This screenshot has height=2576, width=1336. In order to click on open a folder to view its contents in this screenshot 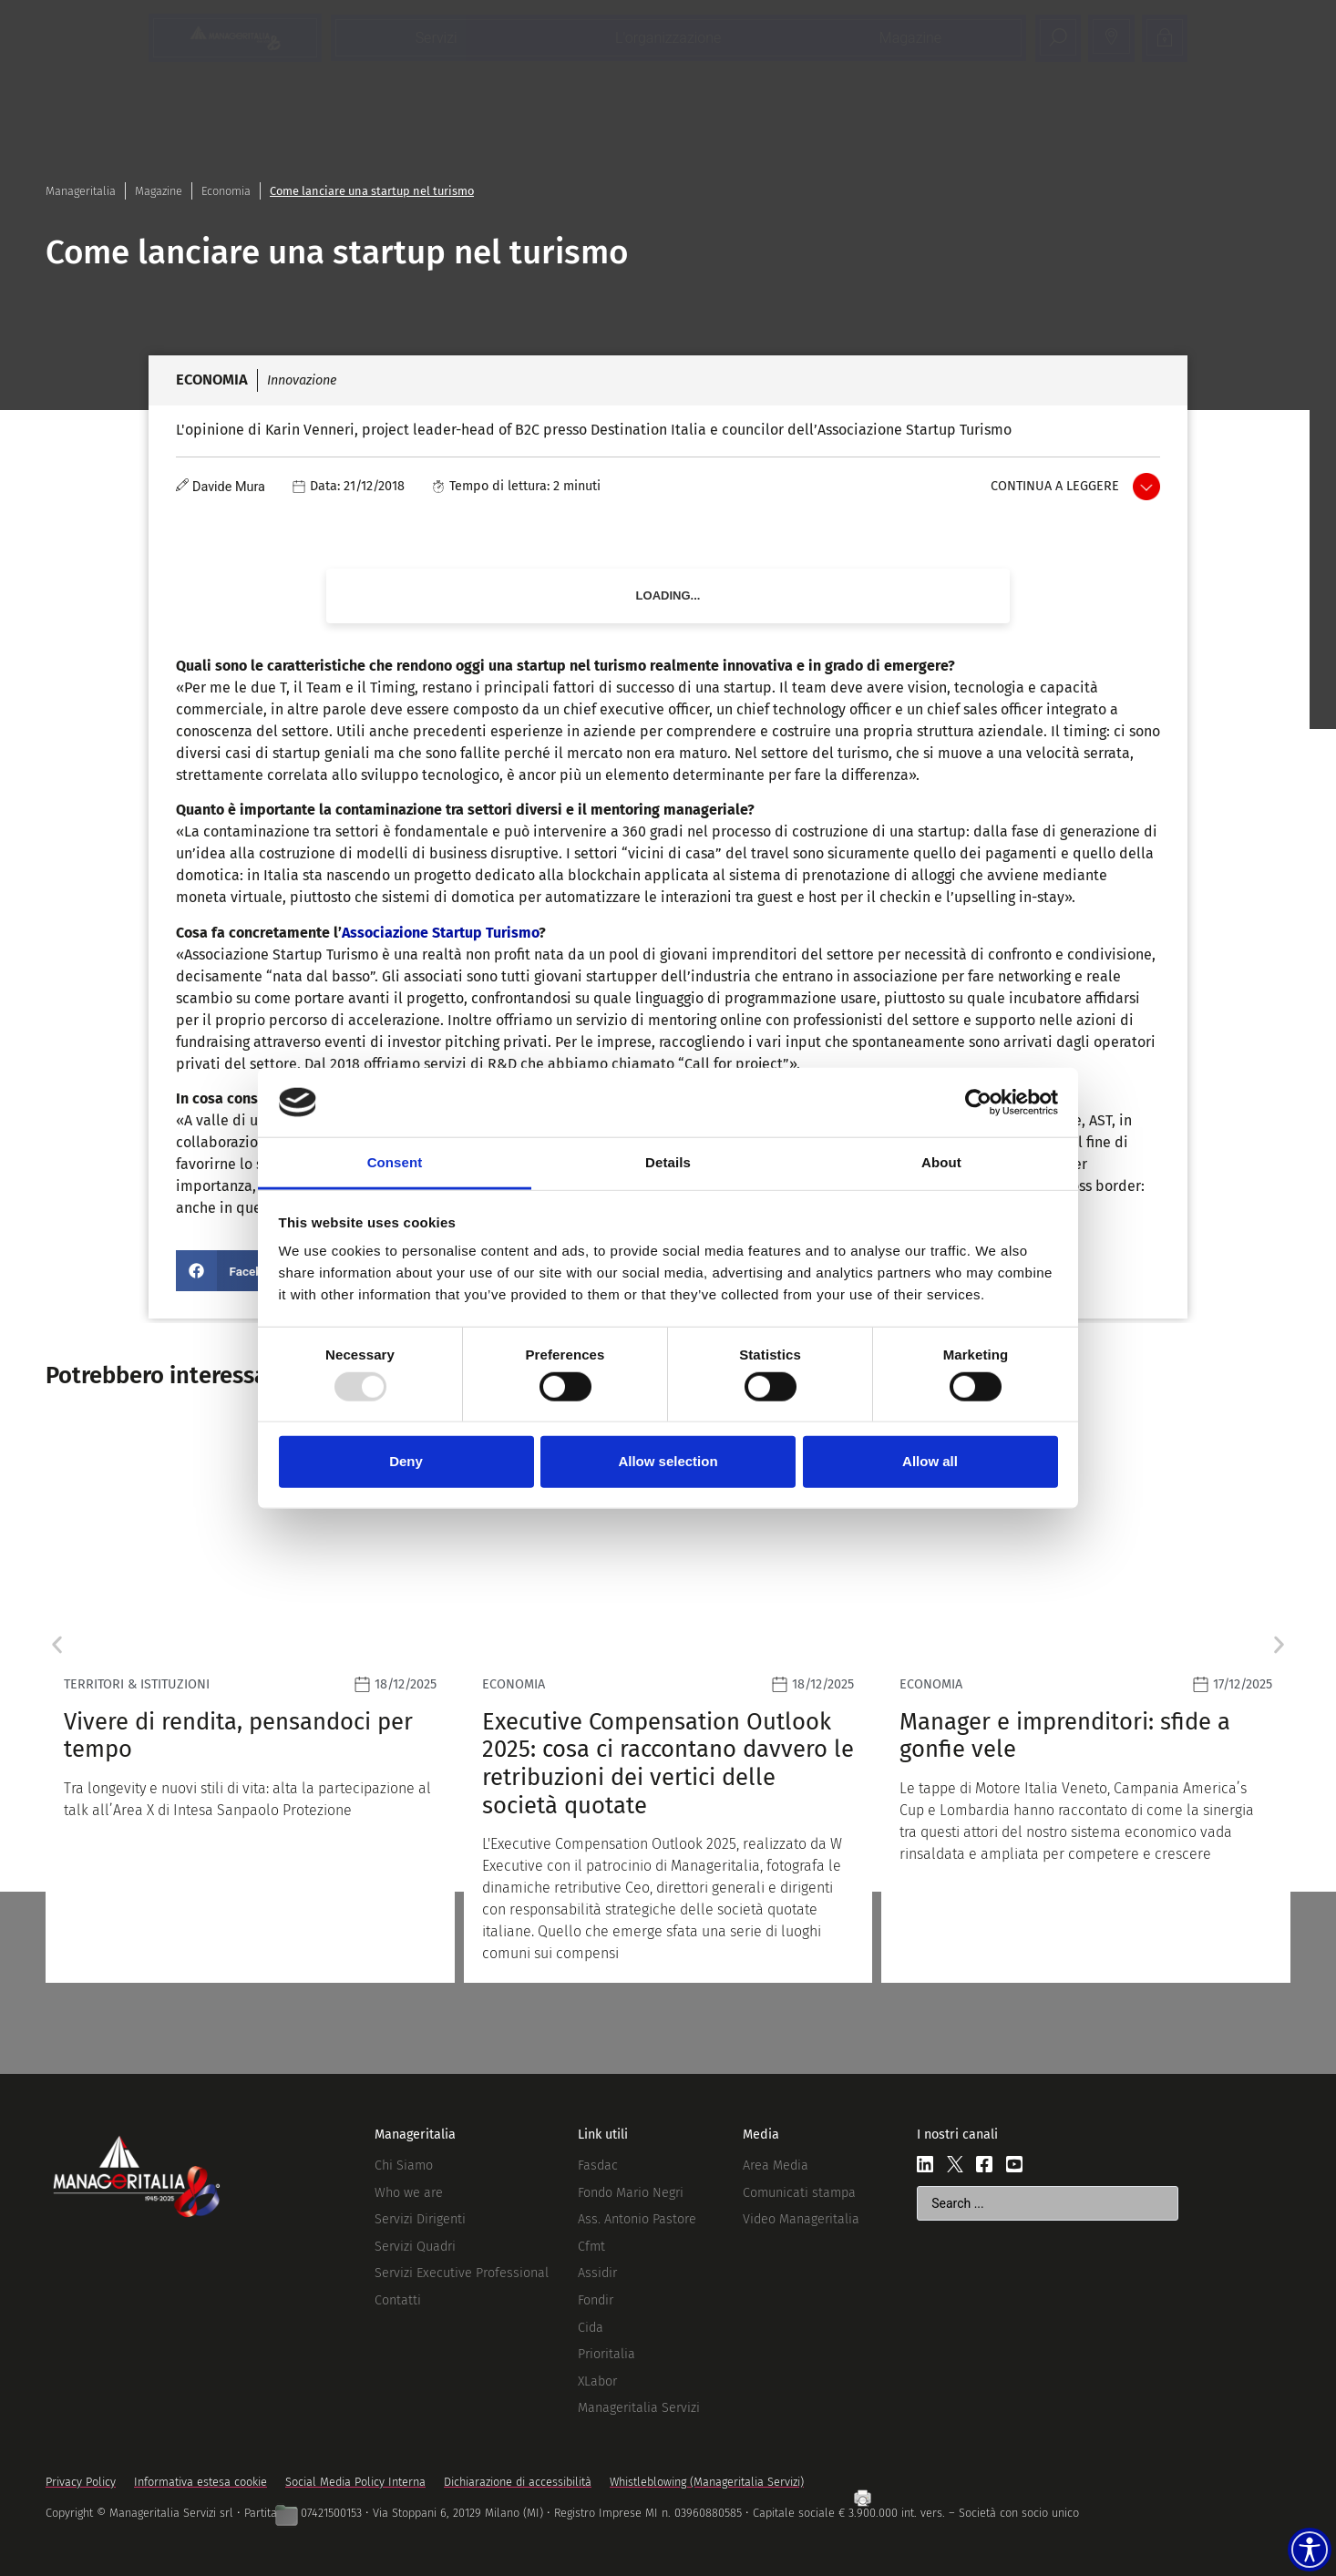, I will do `click(286, 2515)`.